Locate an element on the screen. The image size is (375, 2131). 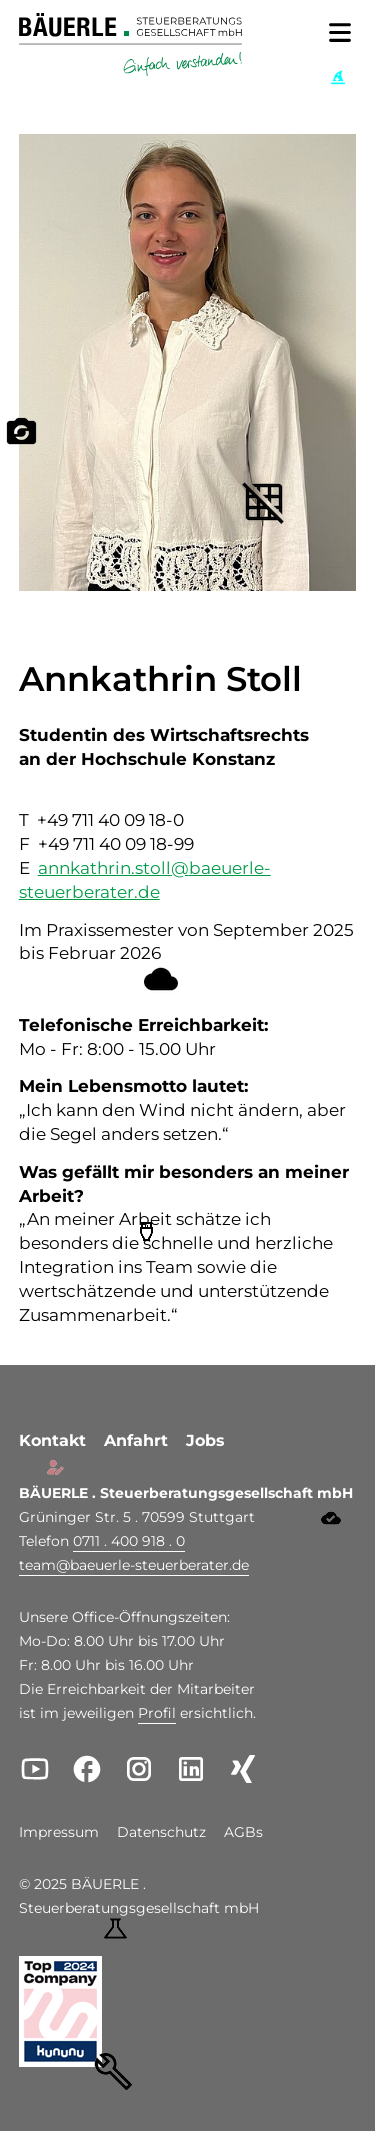
access cloud storage is located at coordinates (161, 979).